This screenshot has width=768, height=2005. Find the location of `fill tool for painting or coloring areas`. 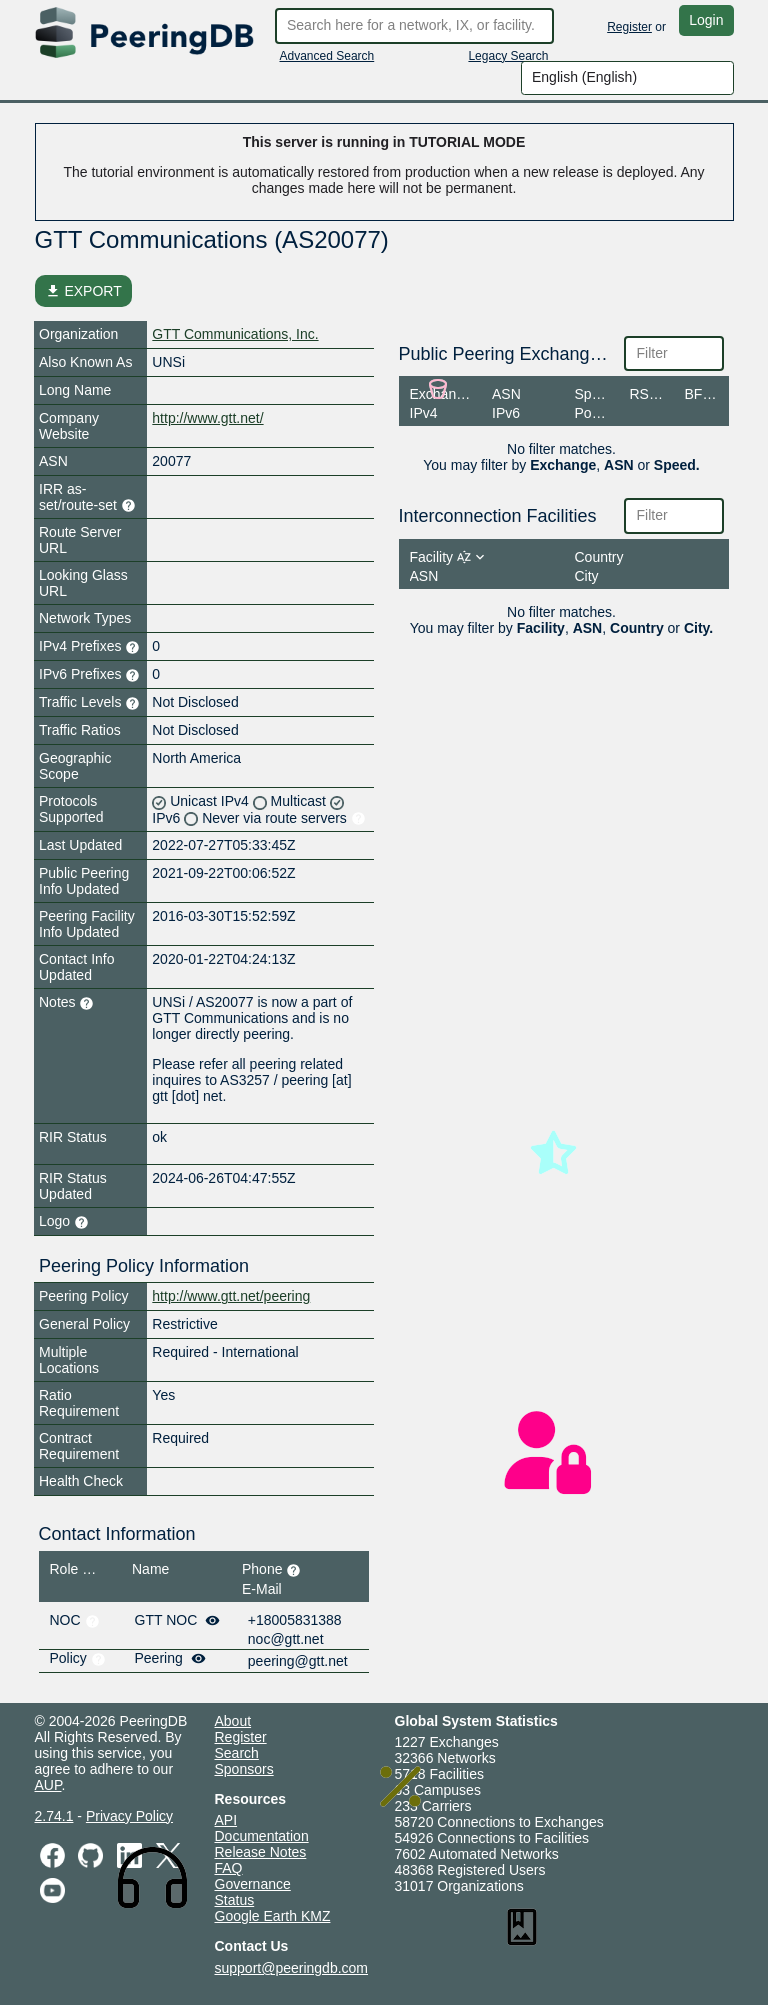

fill tool for painting or coloring areas is located at coordinates (438, 389).